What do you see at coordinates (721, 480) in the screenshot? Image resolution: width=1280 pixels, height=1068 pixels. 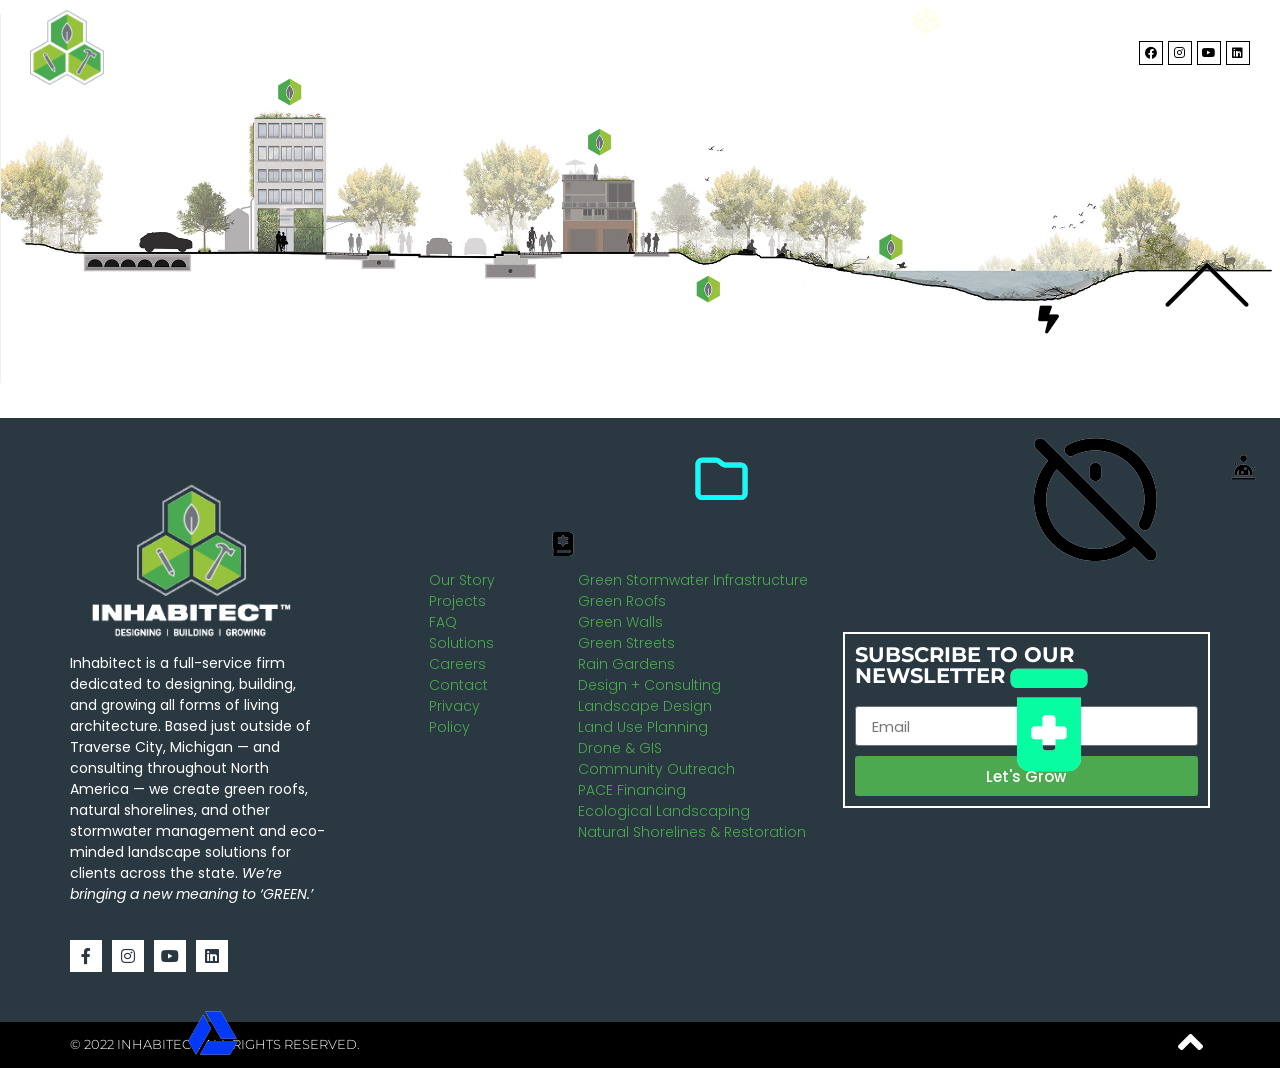 I see `open file folder` at bounding box center [721, 480].